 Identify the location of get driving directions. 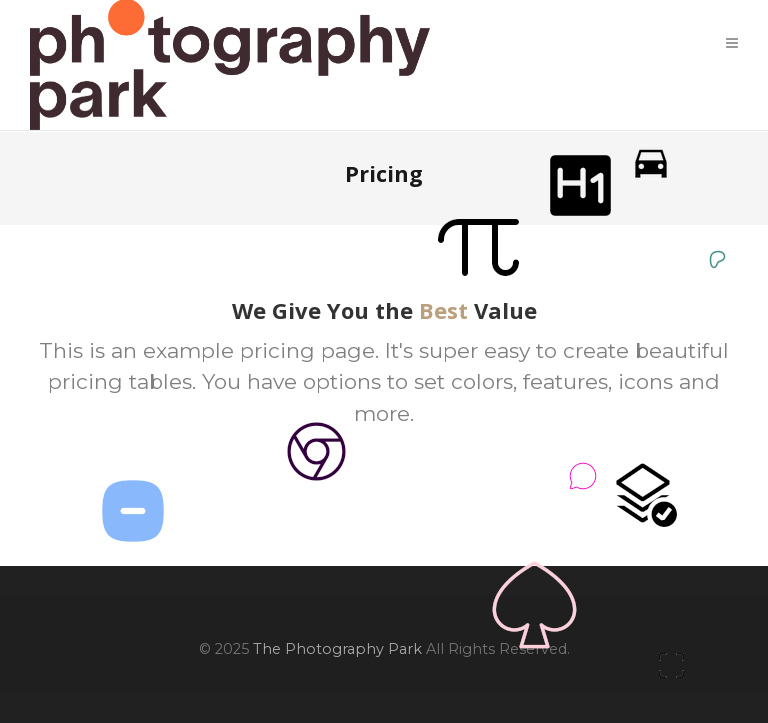
(651, 162).